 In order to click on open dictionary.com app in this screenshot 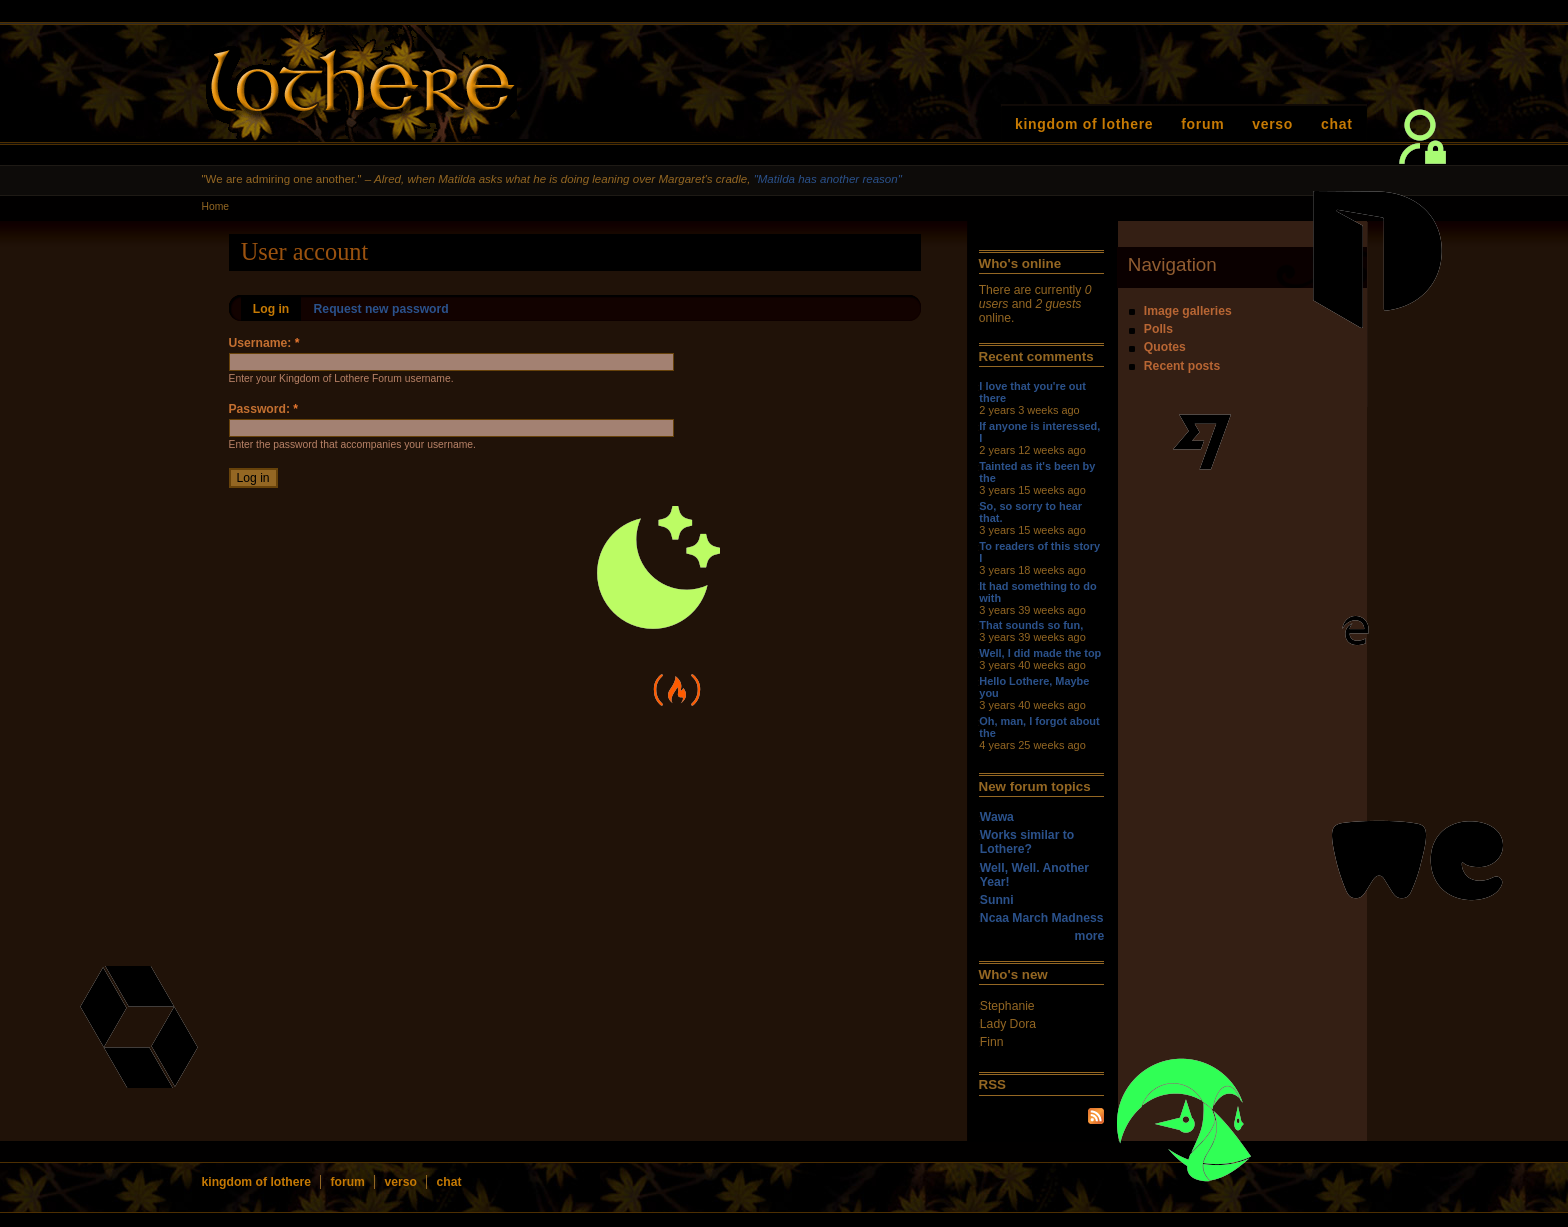, I will do `click(1377, 259)`.